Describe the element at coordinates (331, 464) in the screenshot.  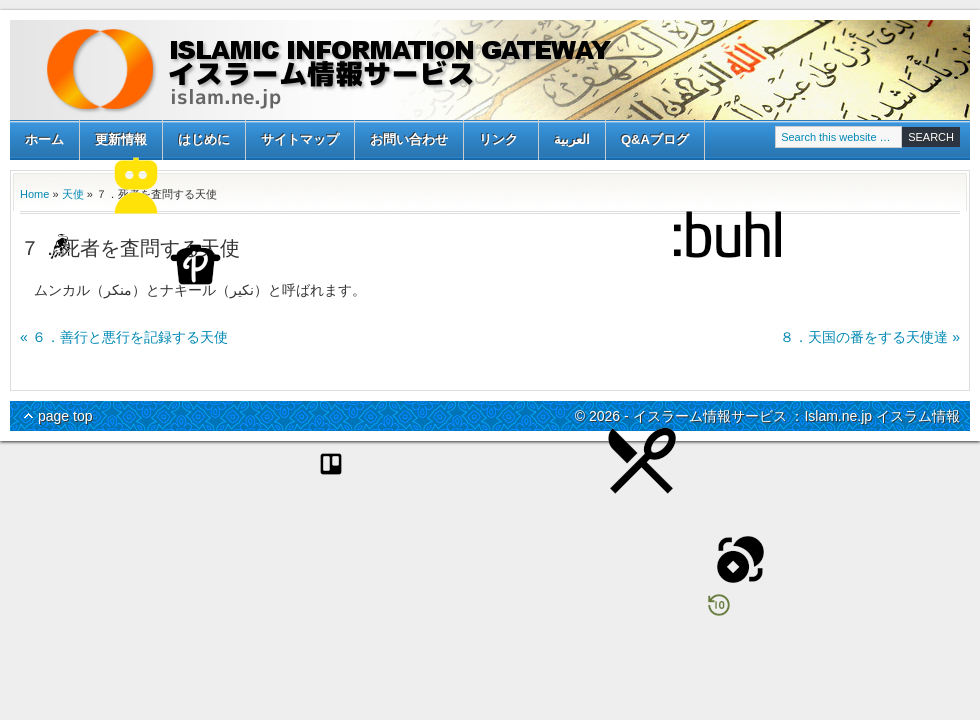
I see `open trello app` at that location.